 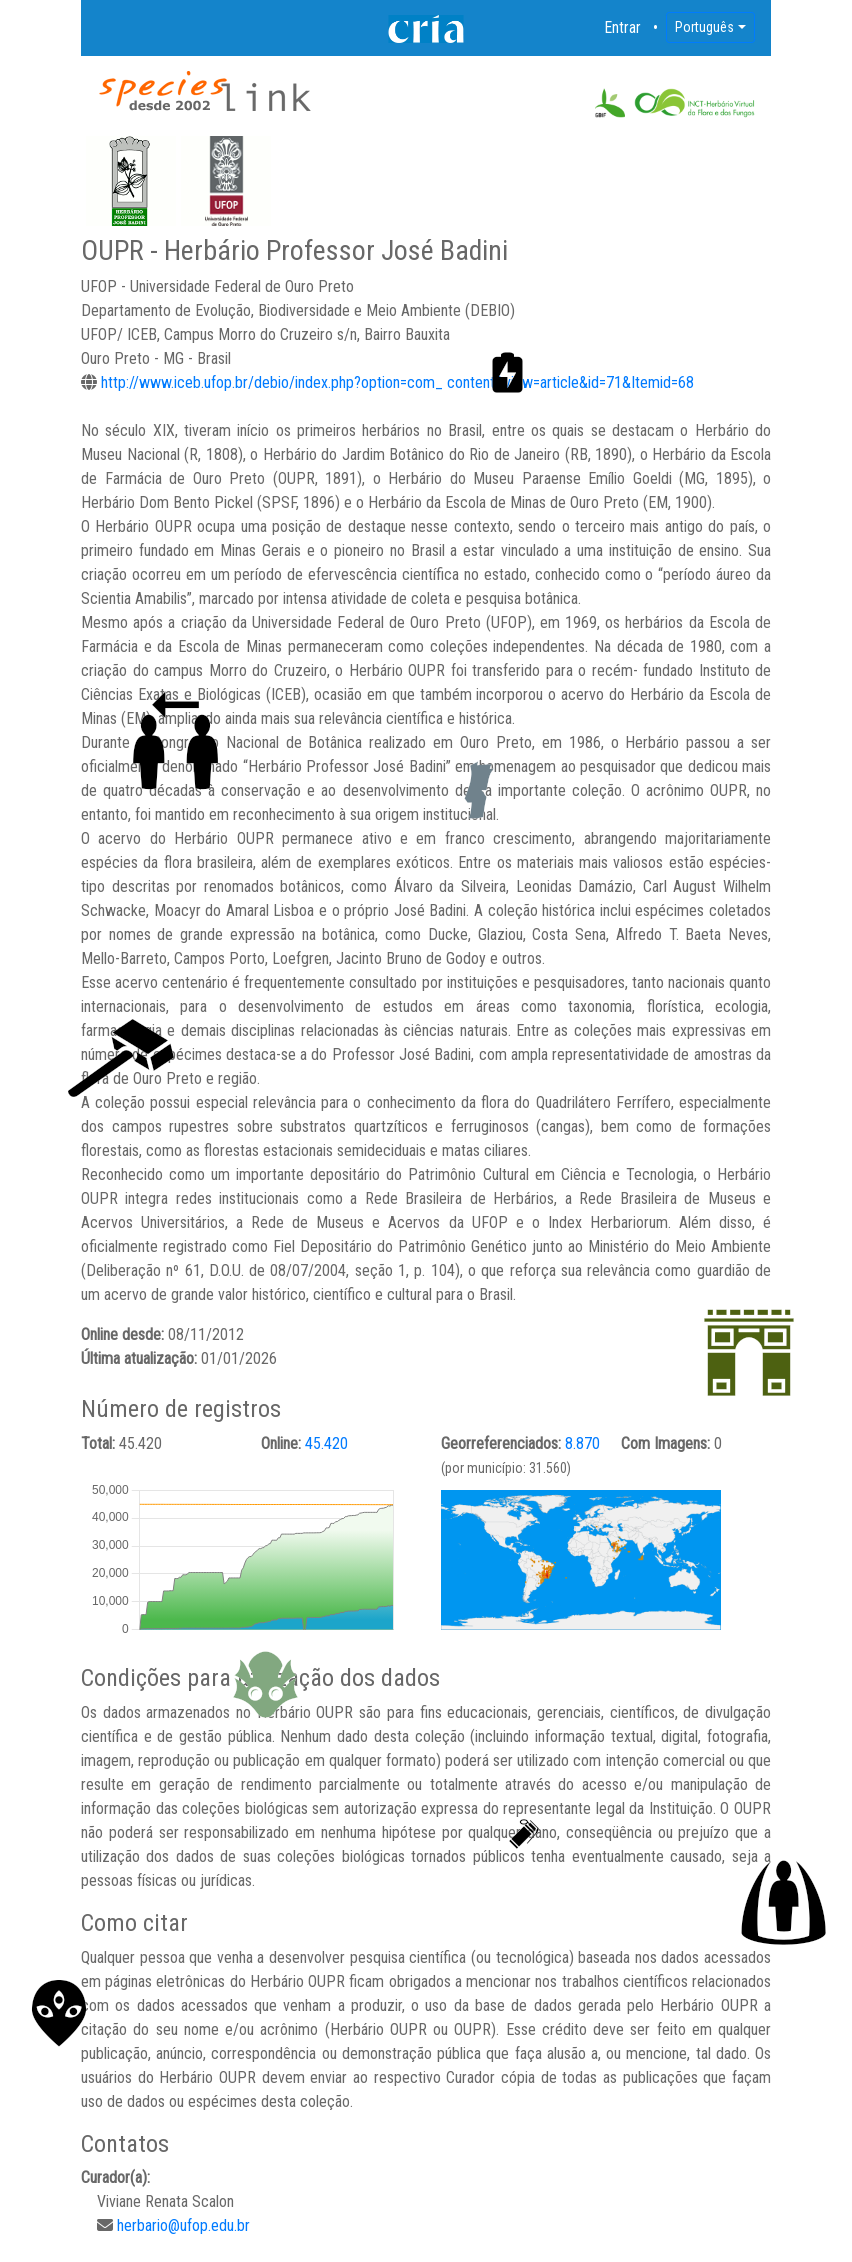 What do you see at coordinates (524, 1834) in the screenshot?
I see `equip stun grenade weapon` at bounding box center [524, 1834].